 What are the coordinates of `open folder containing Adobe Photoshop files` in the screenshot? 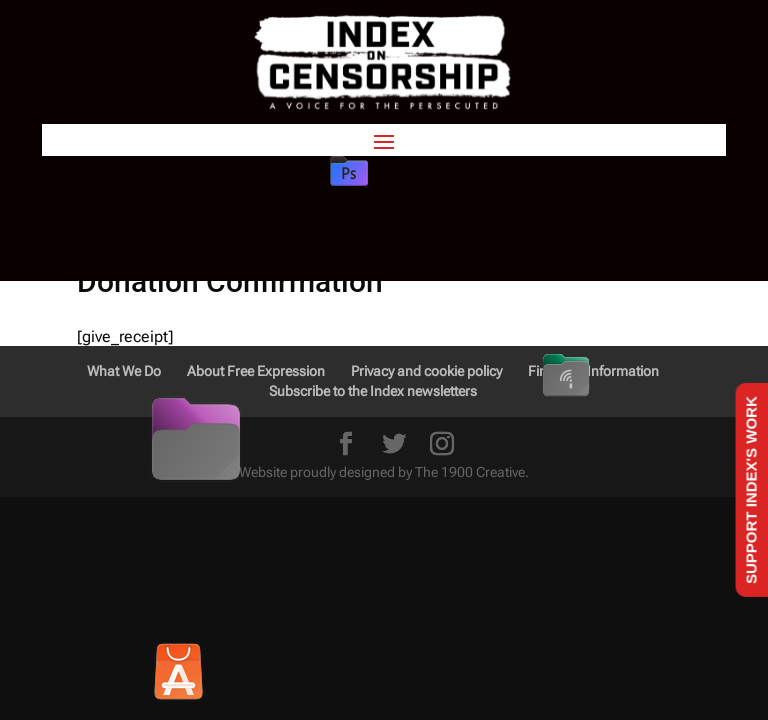 It's located at (349, 172).